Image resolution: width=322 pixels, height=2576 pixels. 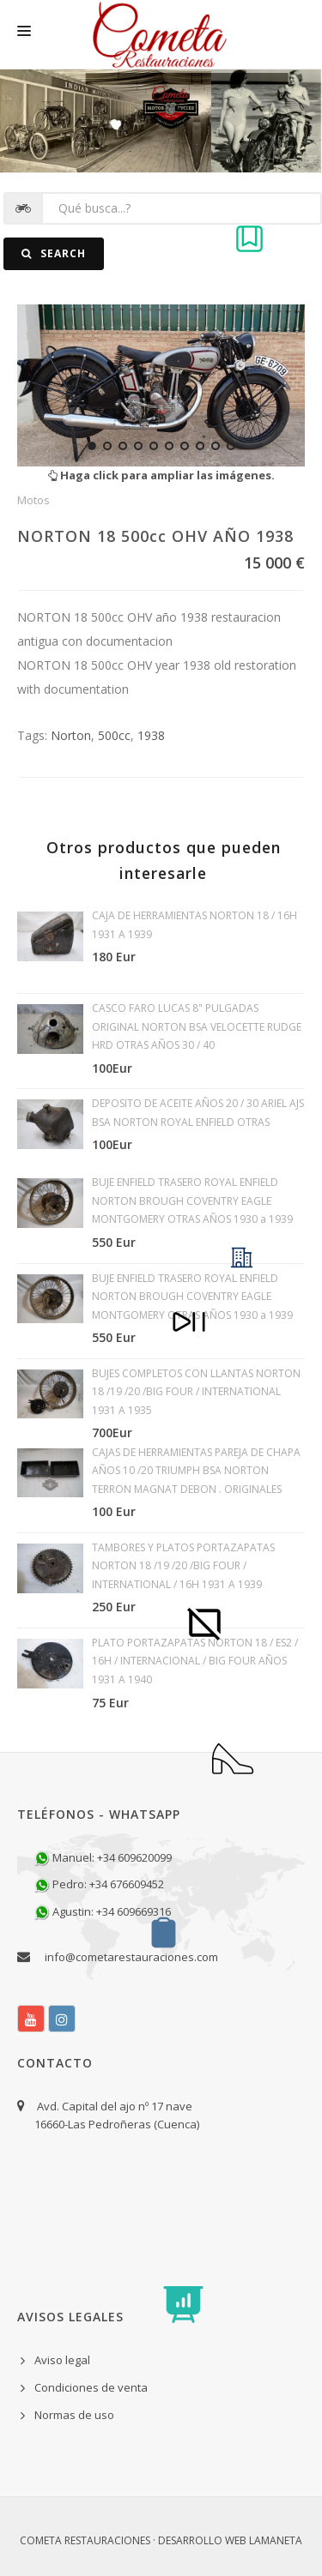 I want to click on indicates browser not supported for this feature, so click(x=204, y=1622).